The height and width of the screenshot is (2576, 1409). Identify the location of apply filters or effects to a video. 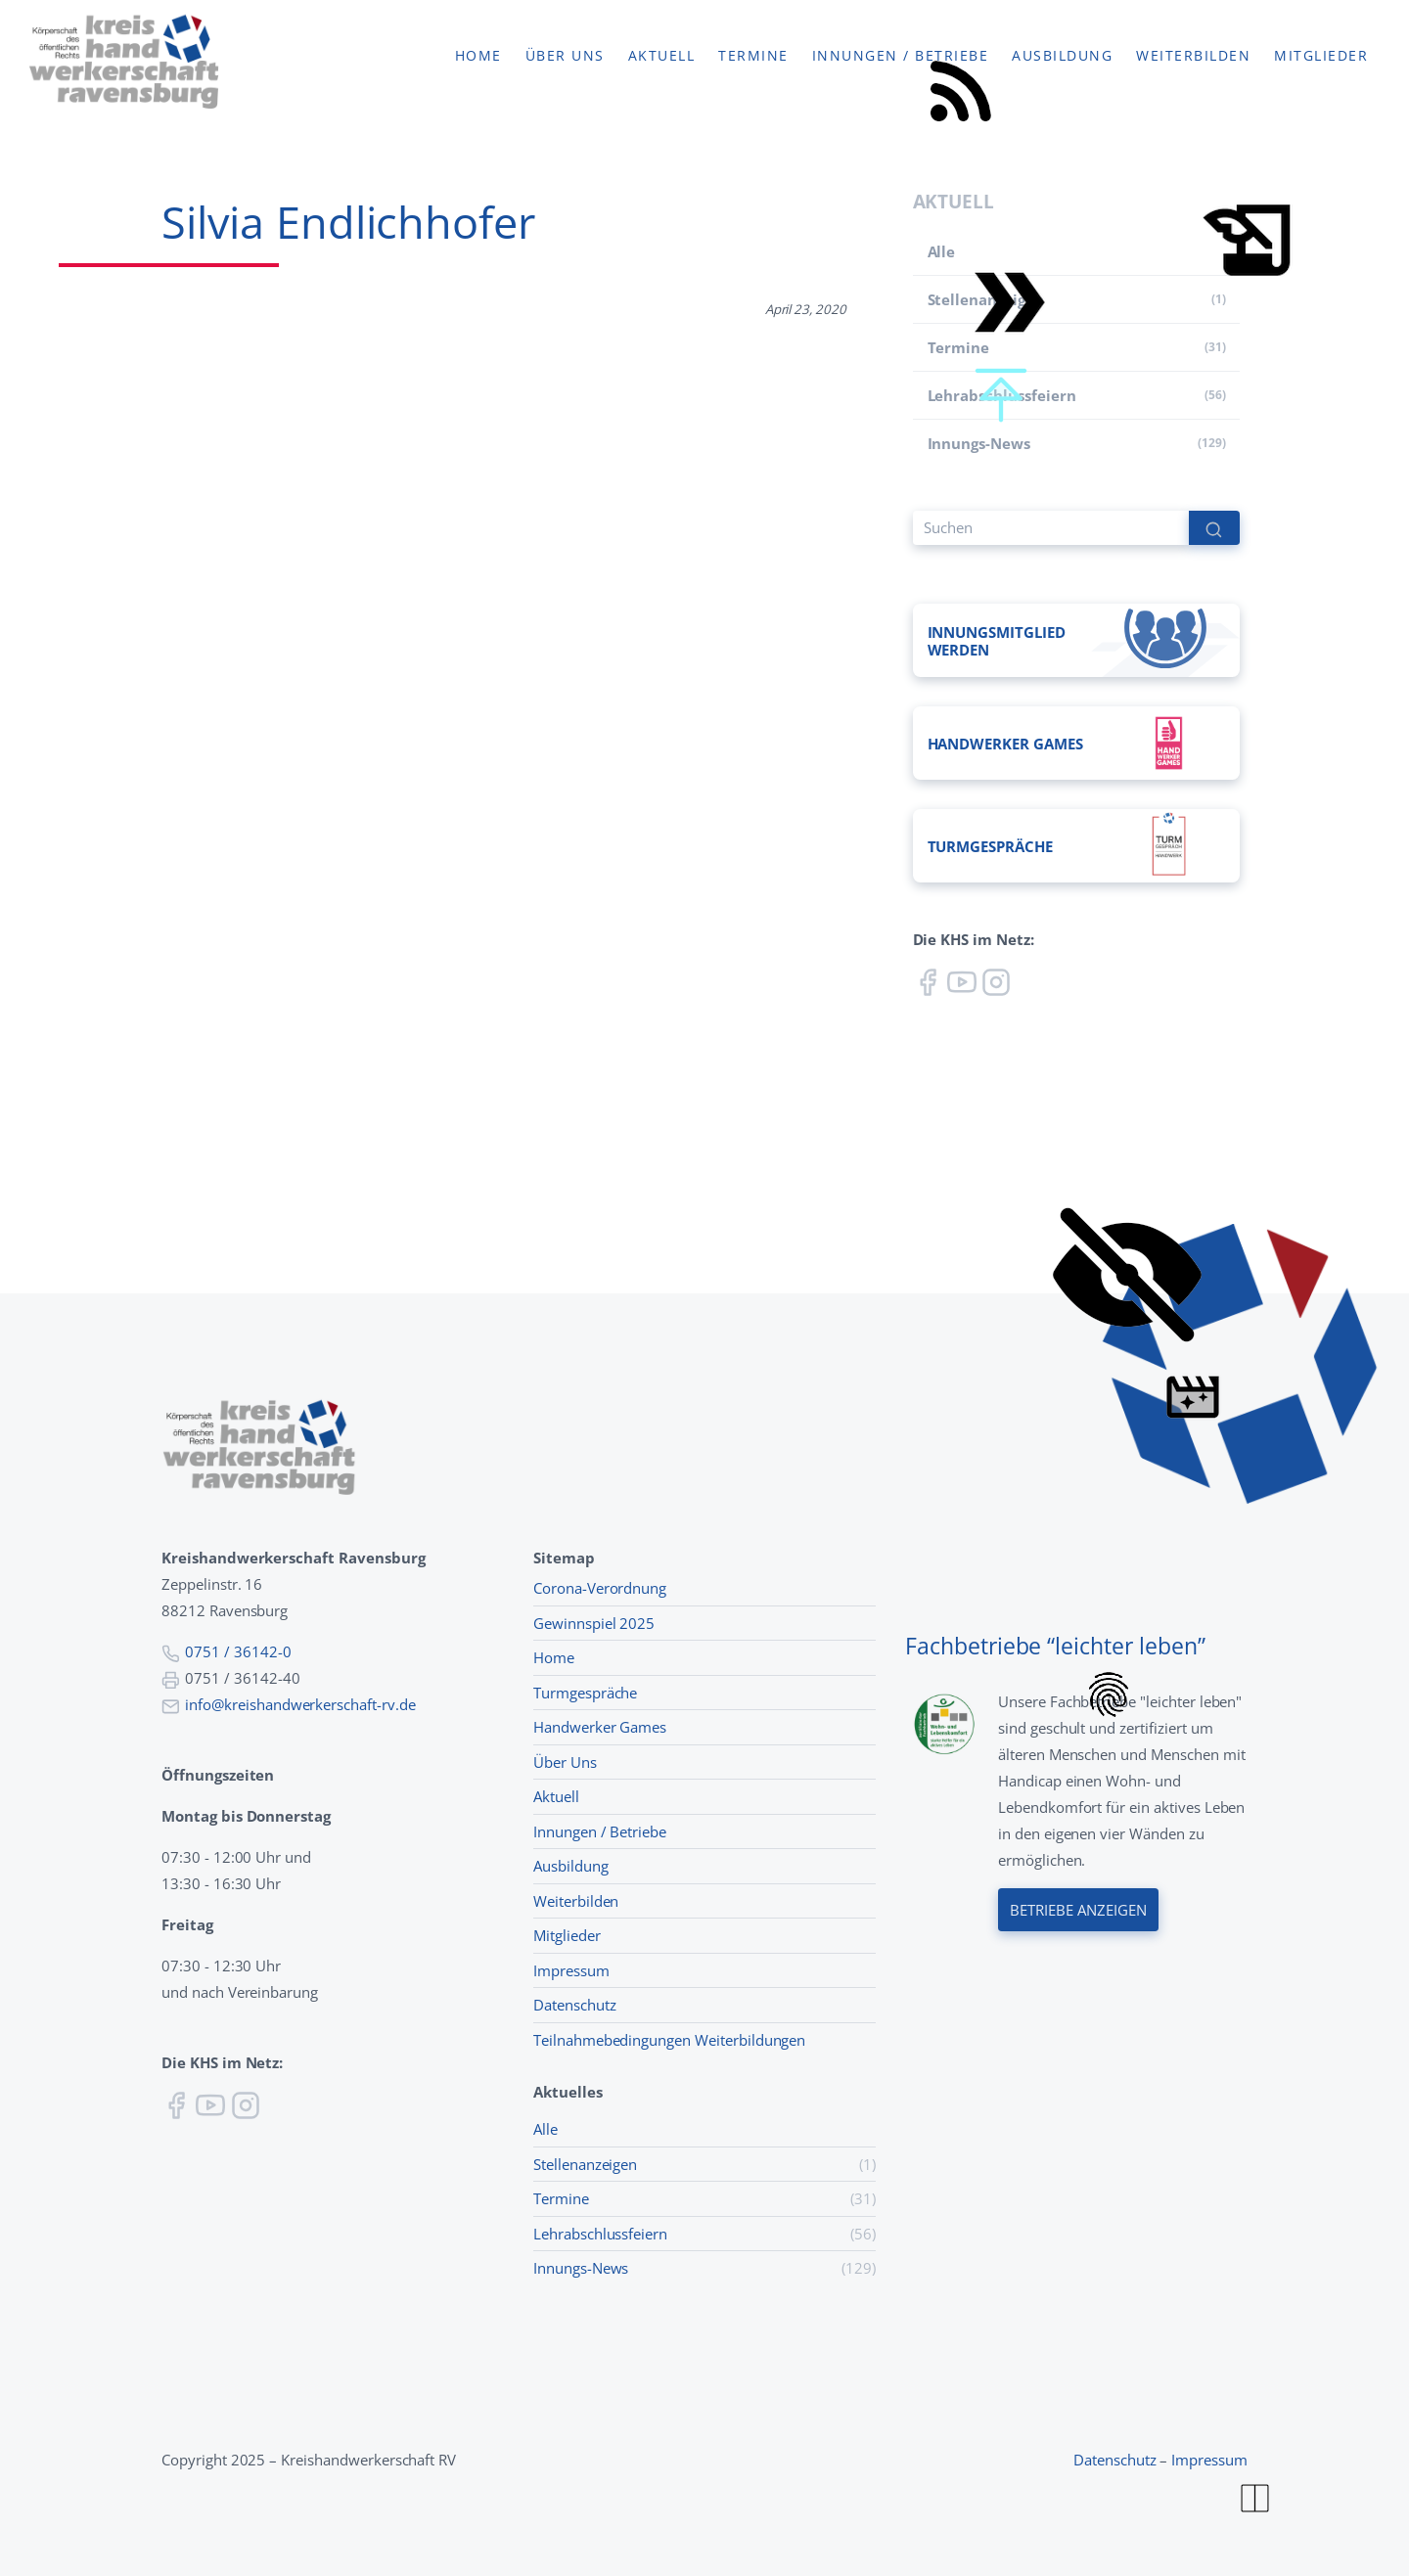
(1193, 1397).